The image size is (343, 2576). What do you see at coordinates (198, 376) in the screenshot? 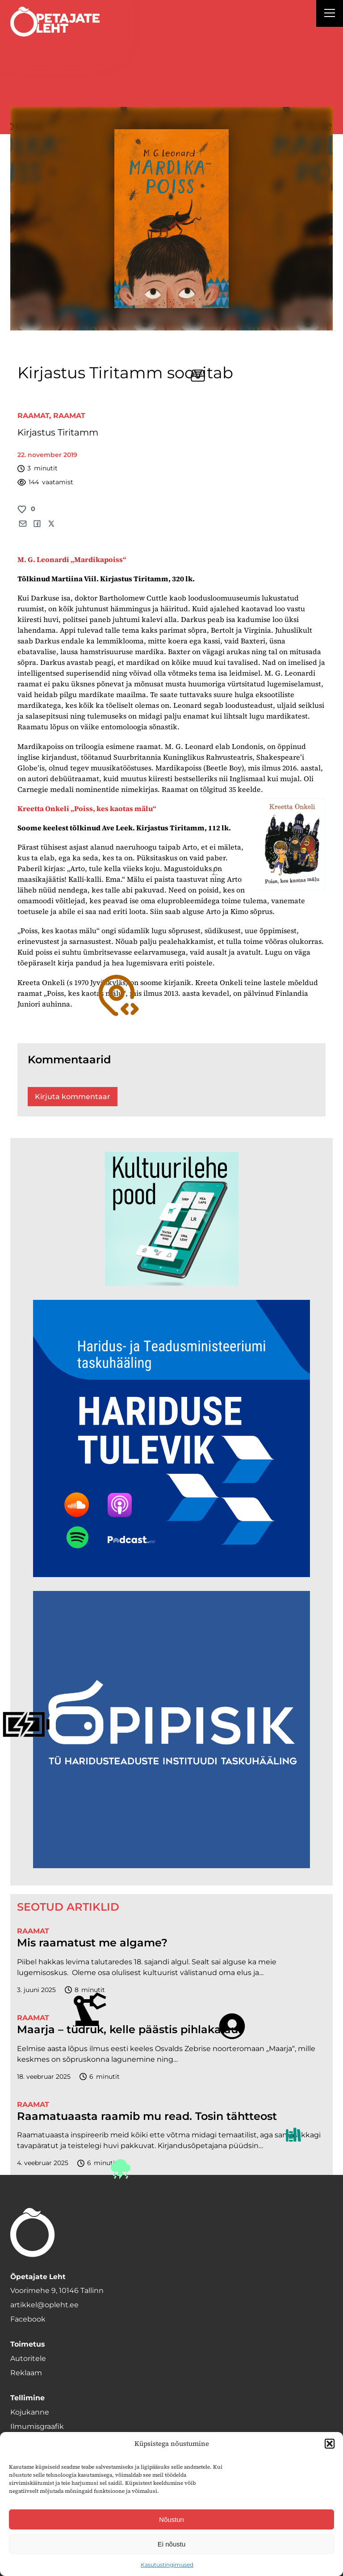
I see `view inbox or received files` at bounding box center [198, 376].